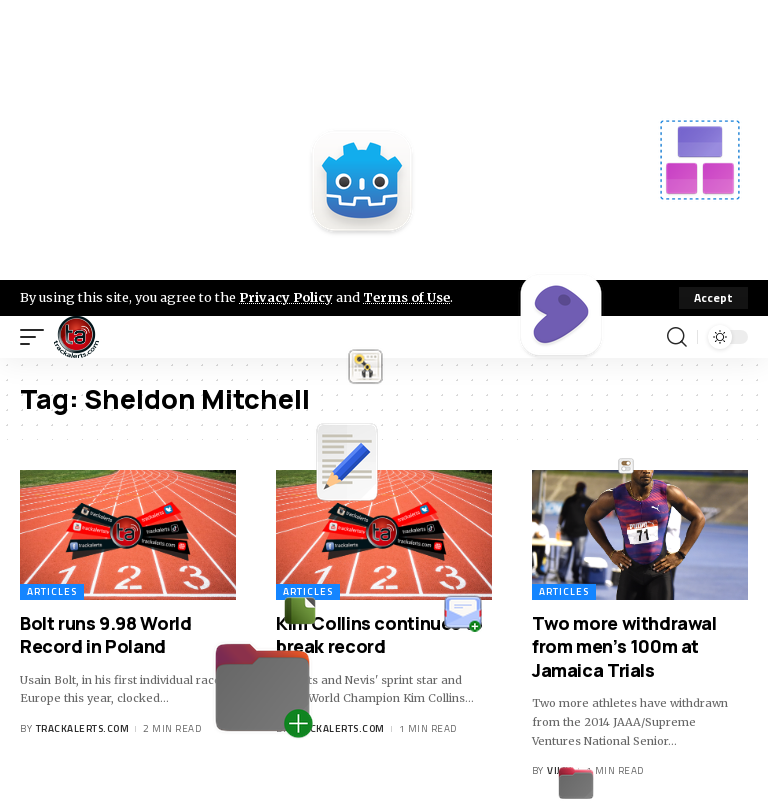  What do you see at coordinates (700, 160) in the screenshot?
I see `select all items in the current view` at bounding box center [700, 160].